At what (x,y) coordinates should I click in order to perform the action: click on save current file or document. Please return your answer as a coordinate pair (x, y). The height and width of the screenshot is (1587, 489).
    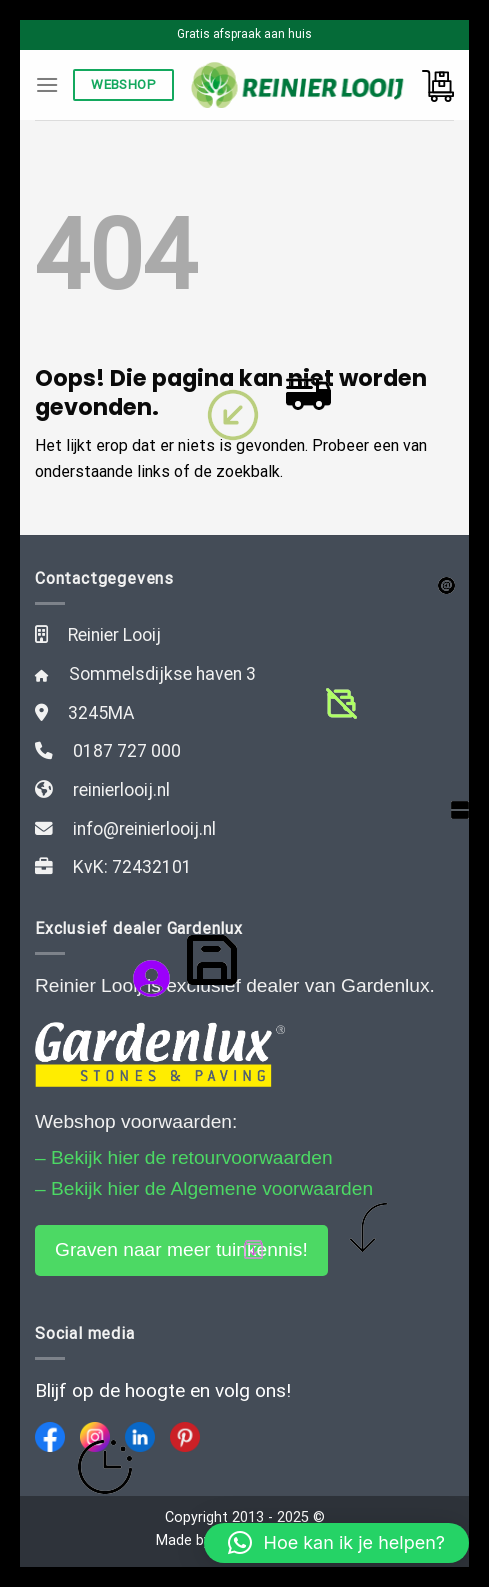
    Looking at the image, I should click on (212, 960).